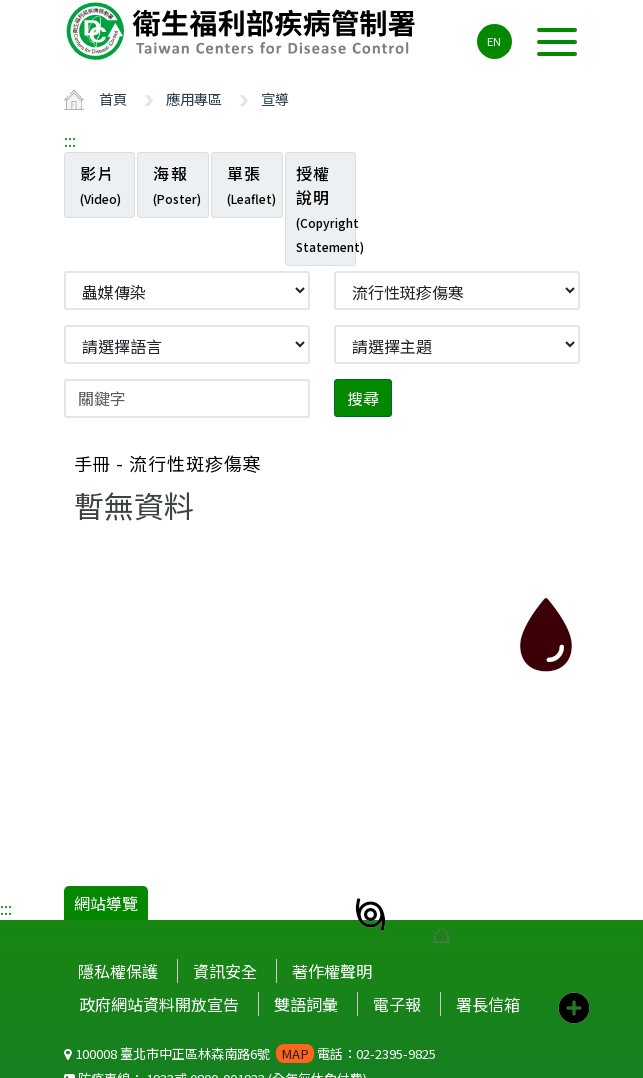 The height and width of the screenshot is (1078, 643). I want to click on indicates water or hydration tracking, so click(546, 634).